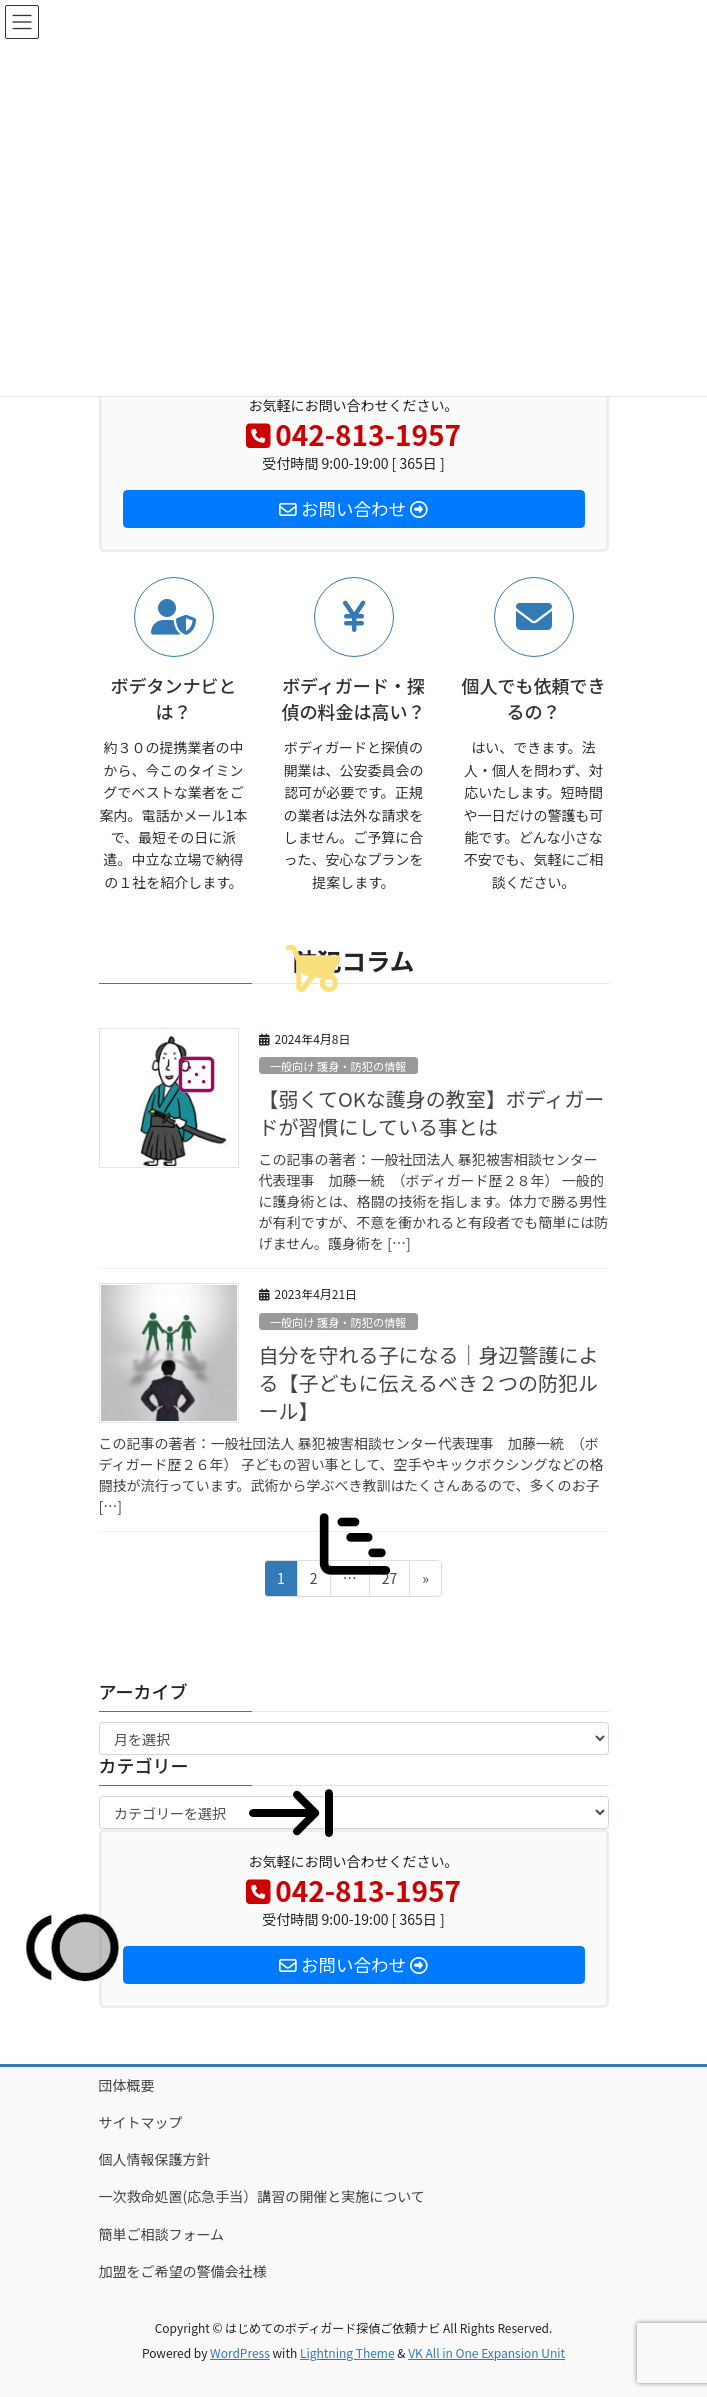  I want to click on randomize or shuffle content, so click(196, 1074).